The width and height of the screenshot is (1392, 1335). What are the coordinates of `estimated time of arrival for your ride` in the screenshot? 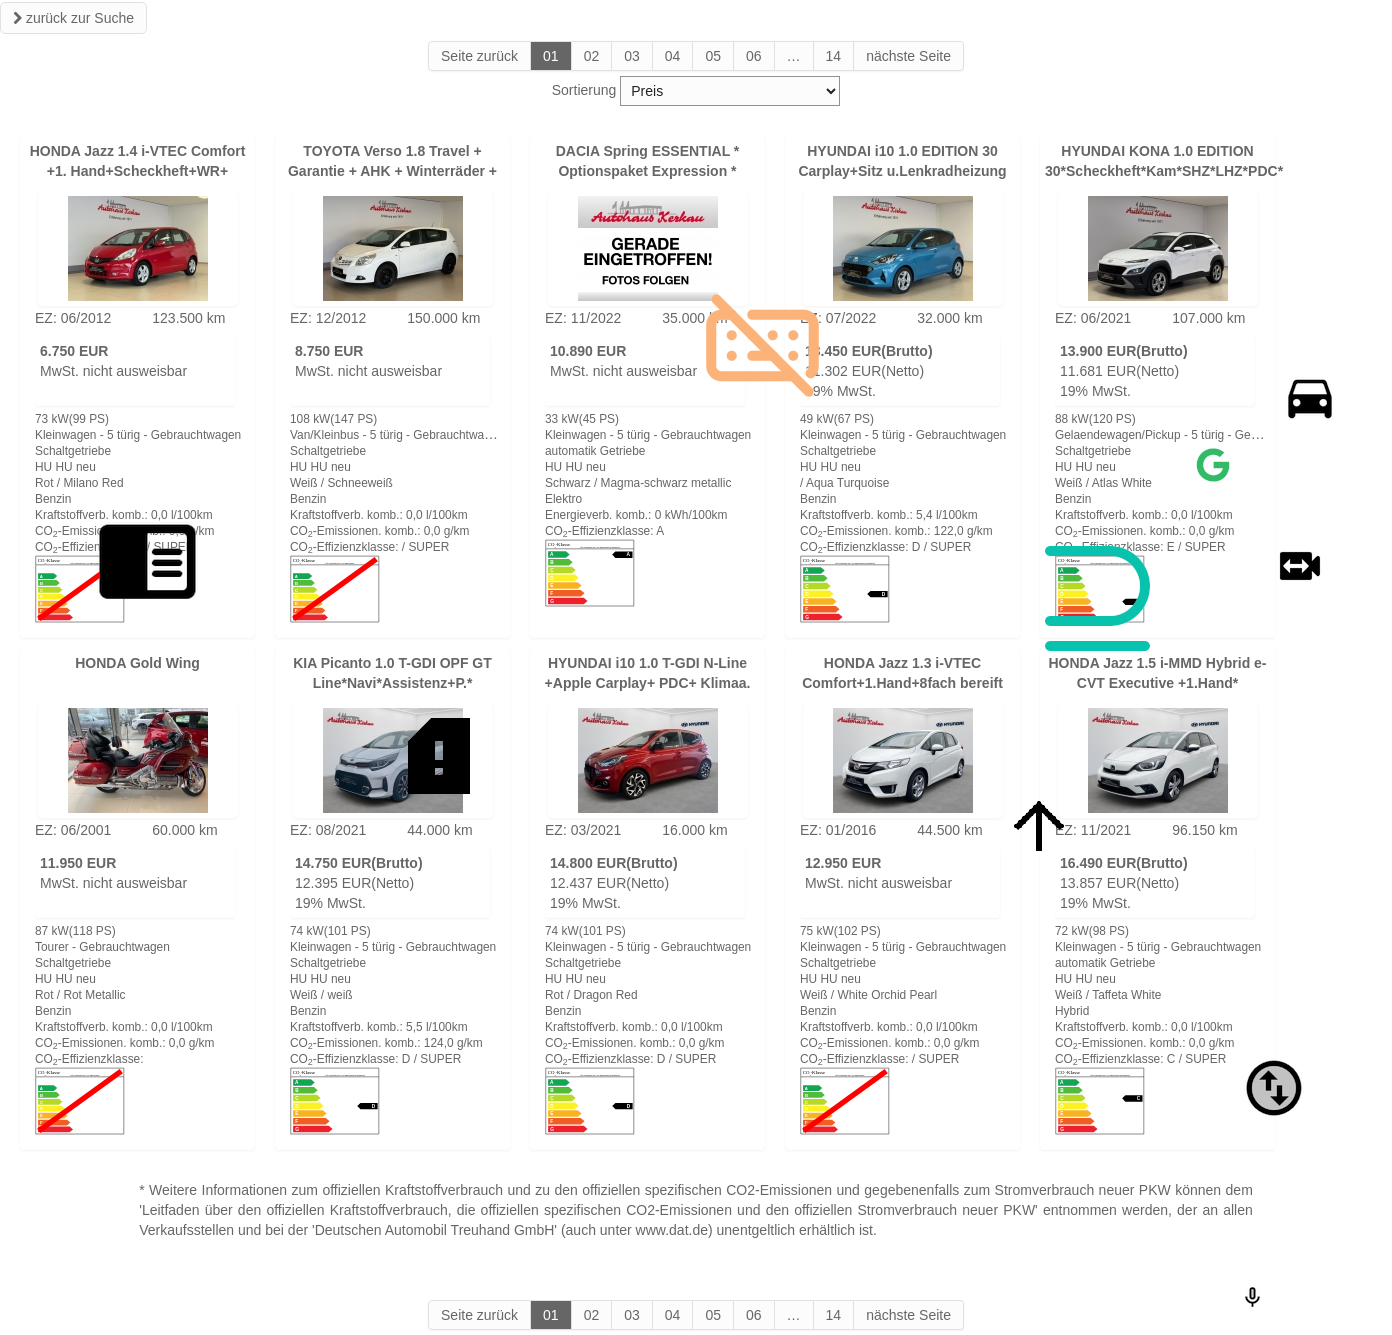 It's located at (1310, 399).